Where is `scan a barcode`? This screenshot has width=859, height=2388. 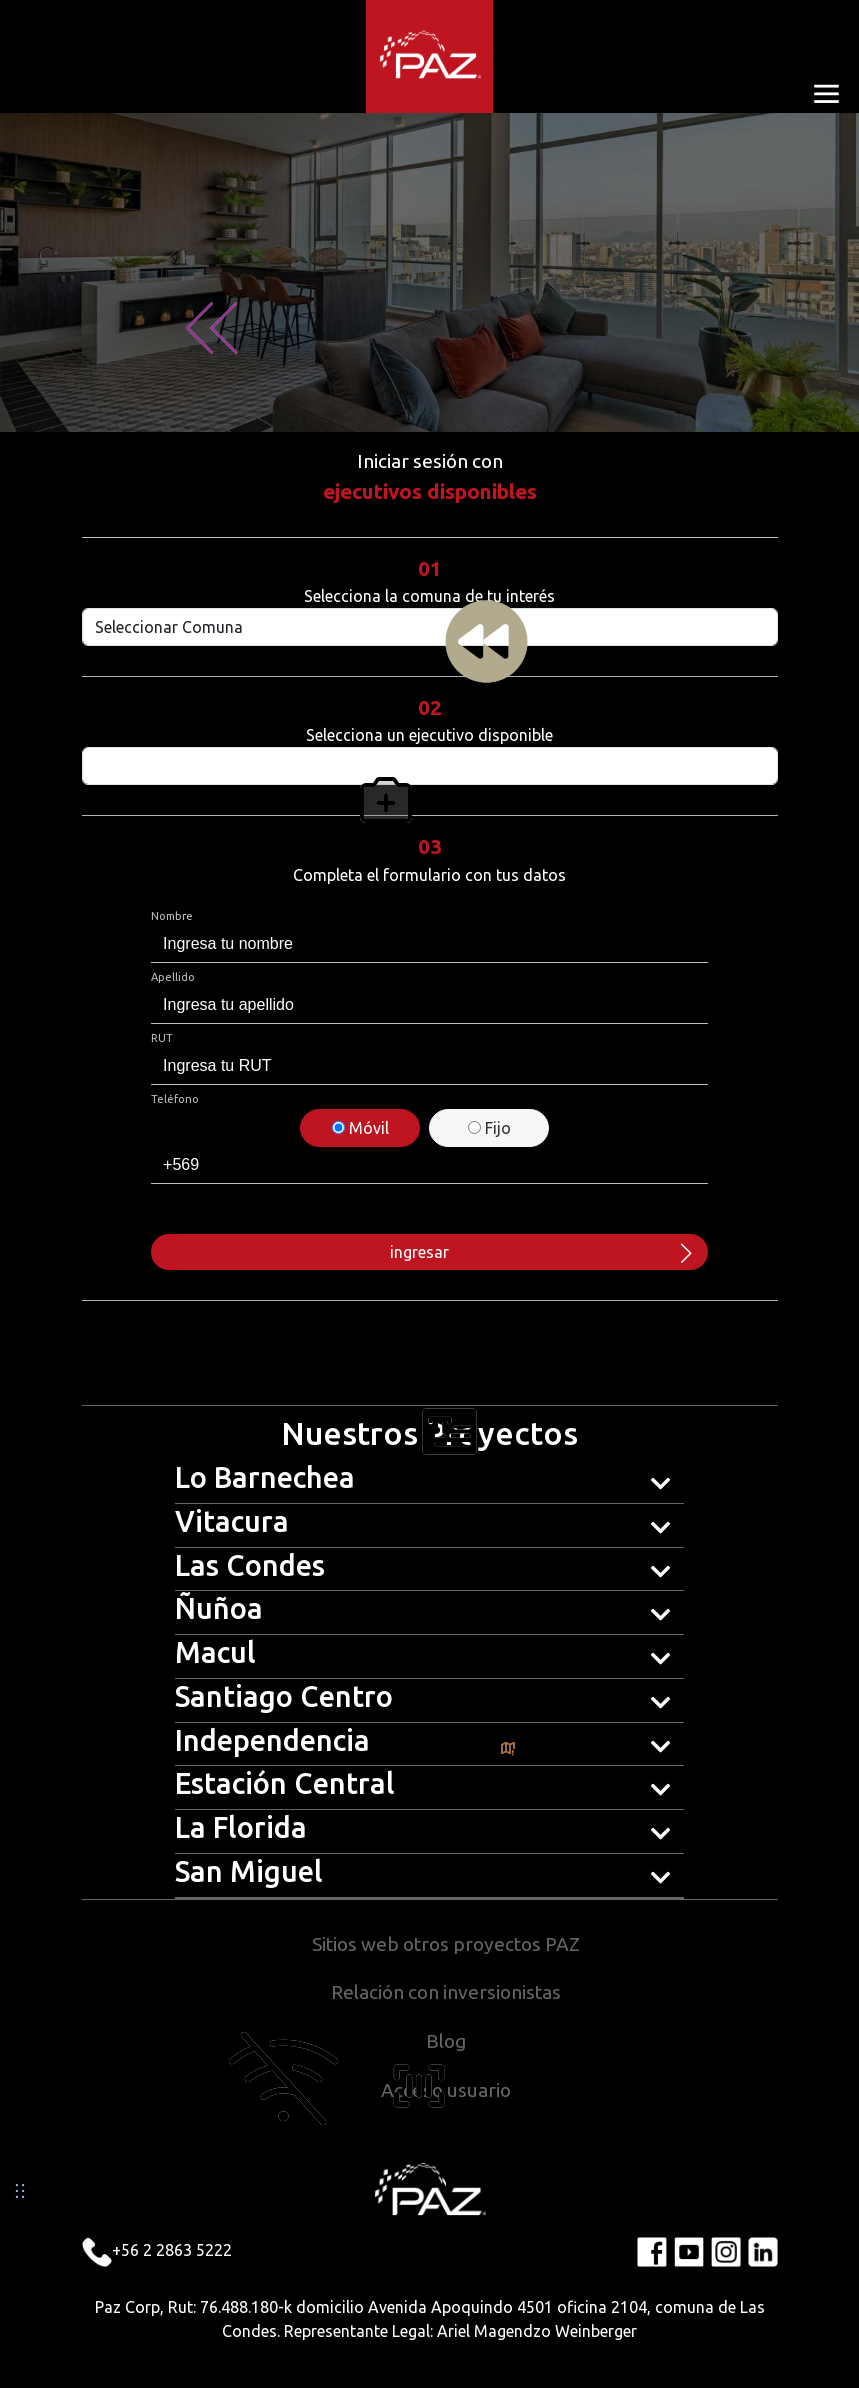
scan a barcode is located at coordinates (419, 2086).